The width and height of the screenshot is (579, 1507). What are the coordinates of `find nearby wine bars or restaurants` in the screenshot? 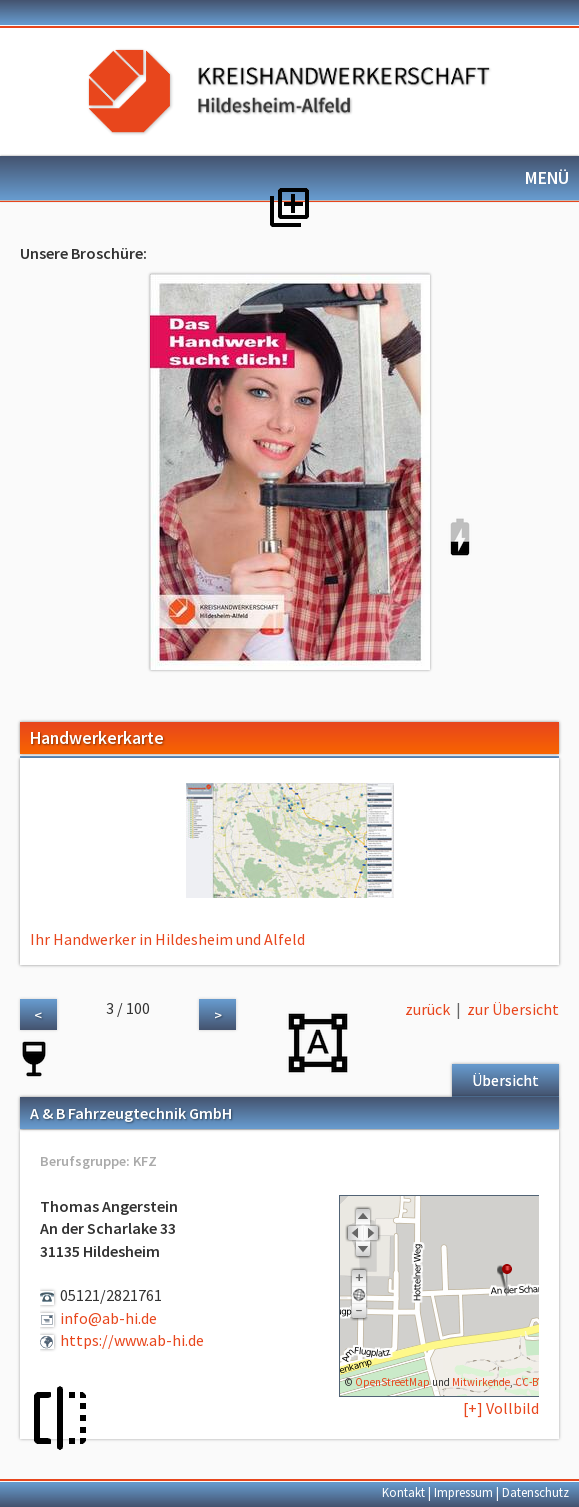 It's located at (34, 1059).